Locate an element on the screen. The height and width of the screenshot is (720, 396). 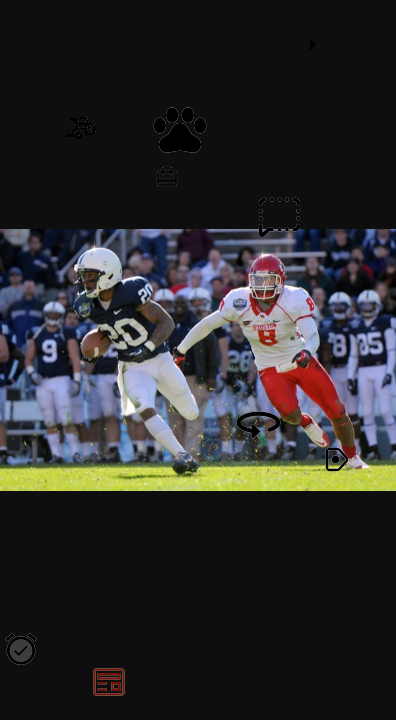
access travel documents or itinerary is located at coordinates (167, 177).